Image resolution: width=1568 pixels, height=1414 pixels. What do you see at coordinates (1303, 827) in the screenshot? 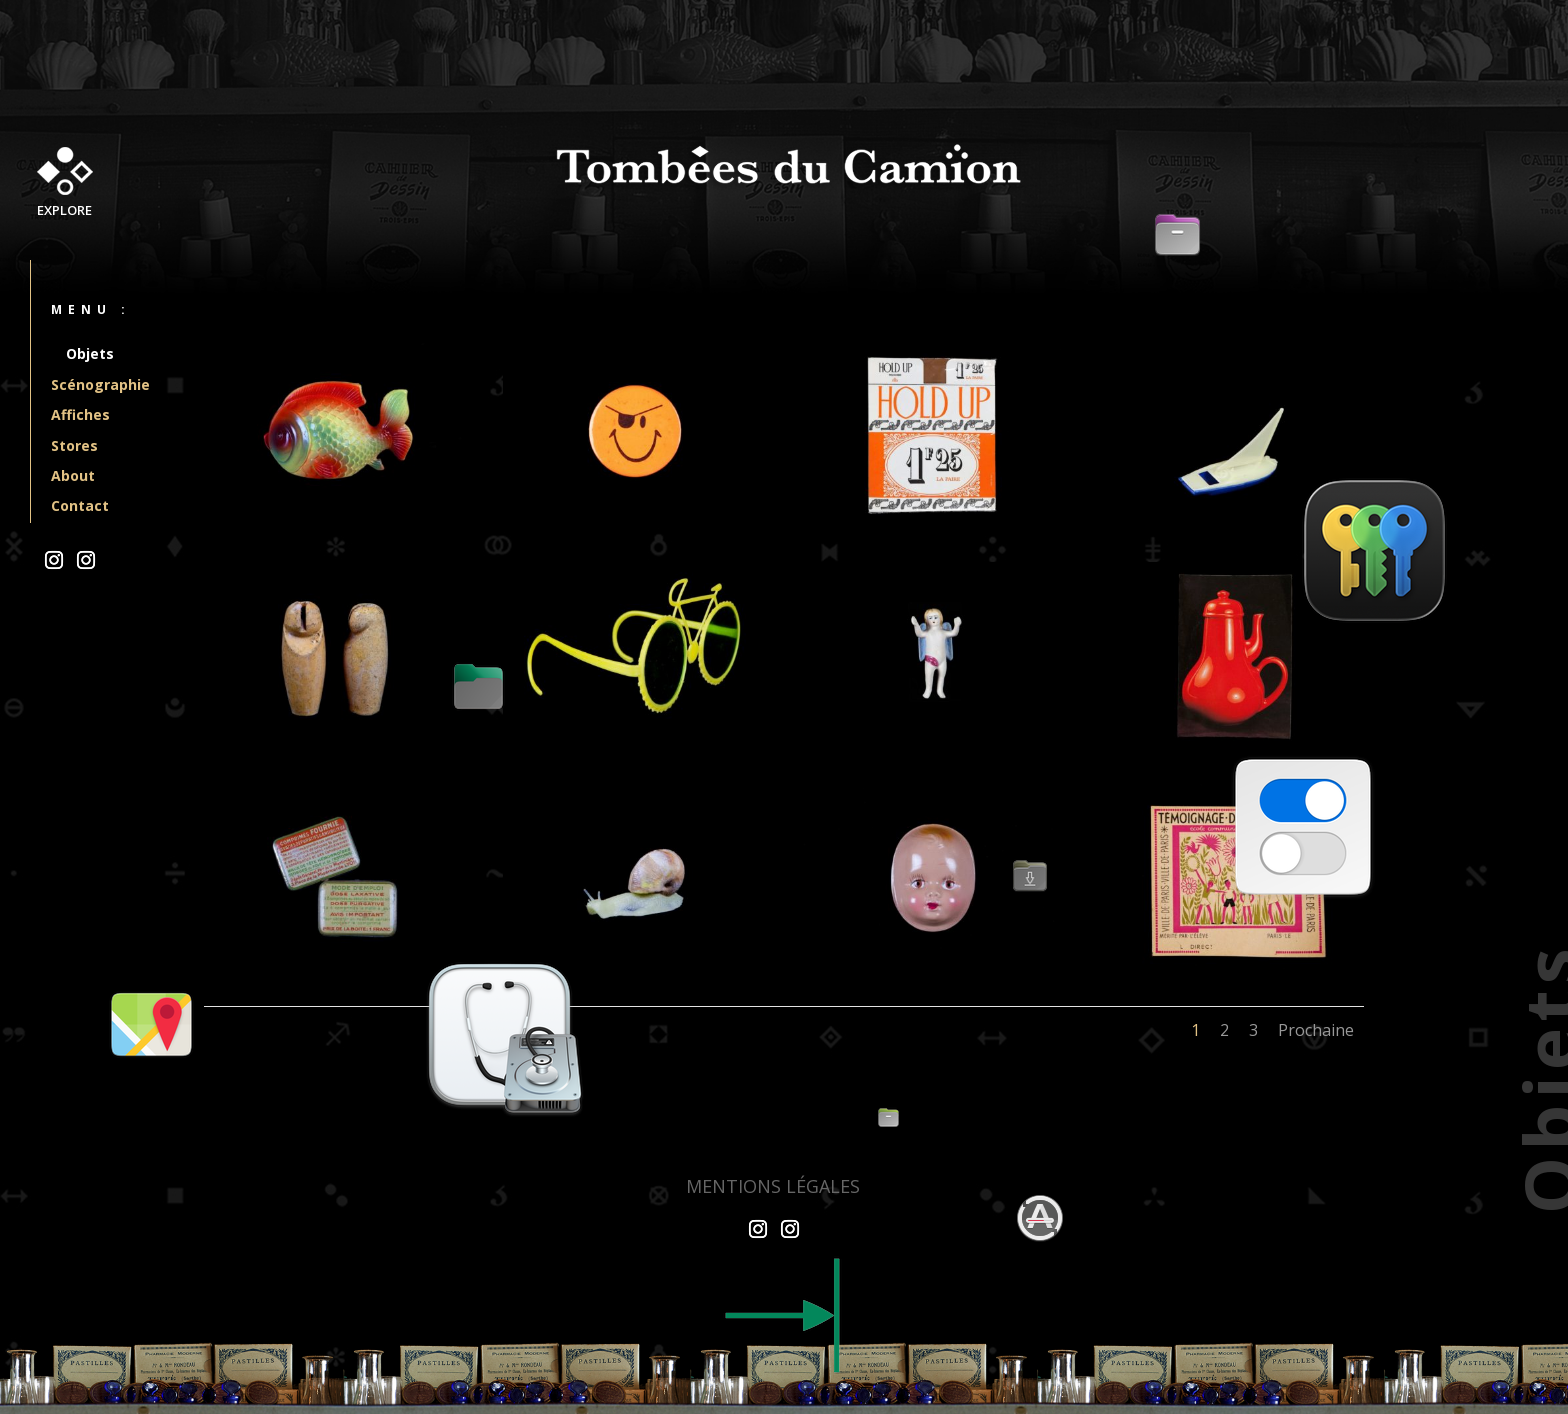
I see `open system settings or preferences` at bounding box center [1303, 827].